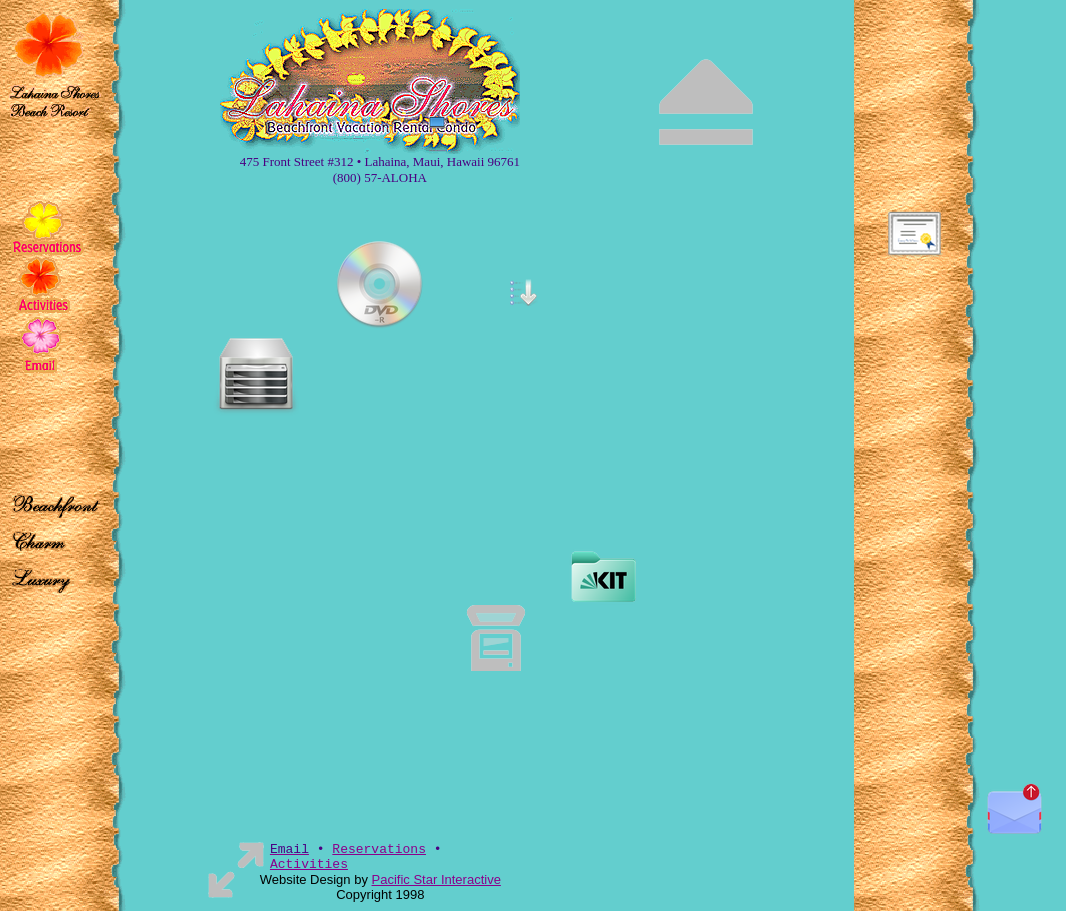 The height and width of the screenshot is (911, 1066). Describe the element at coordinates (256, 374) in the screenshot. I see `access multi-disk storage device` at that location.